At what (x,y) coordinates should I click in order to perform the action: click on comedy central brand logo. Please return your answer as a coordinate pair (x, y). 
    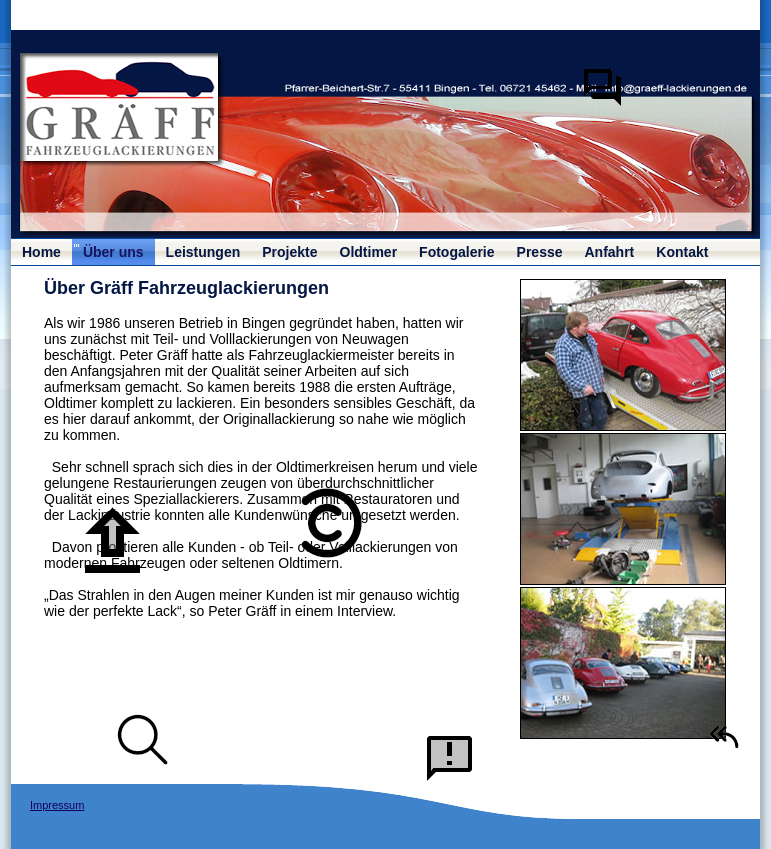
    Looking at the image, I should click on (331, 523).